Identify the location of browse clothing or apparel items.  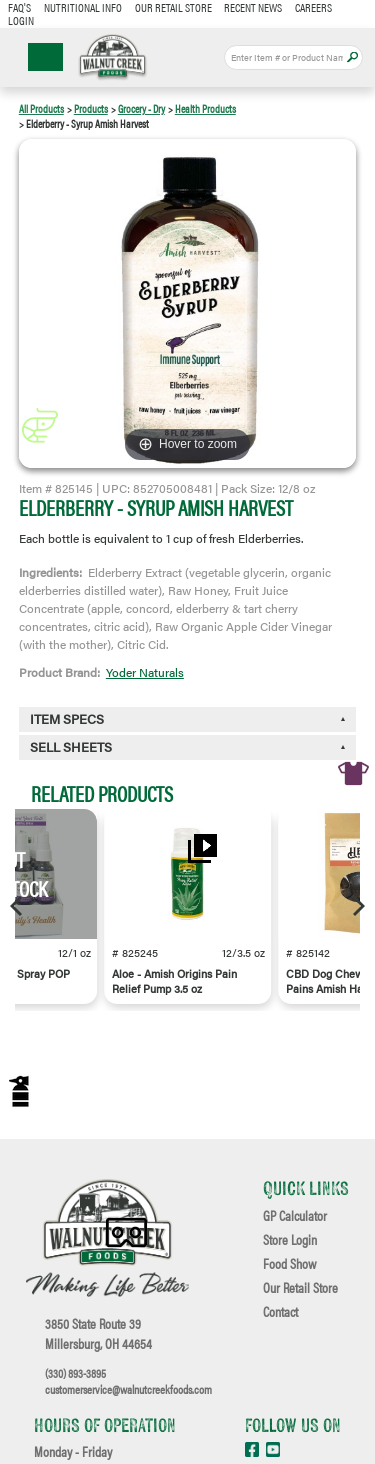
(353, 773).